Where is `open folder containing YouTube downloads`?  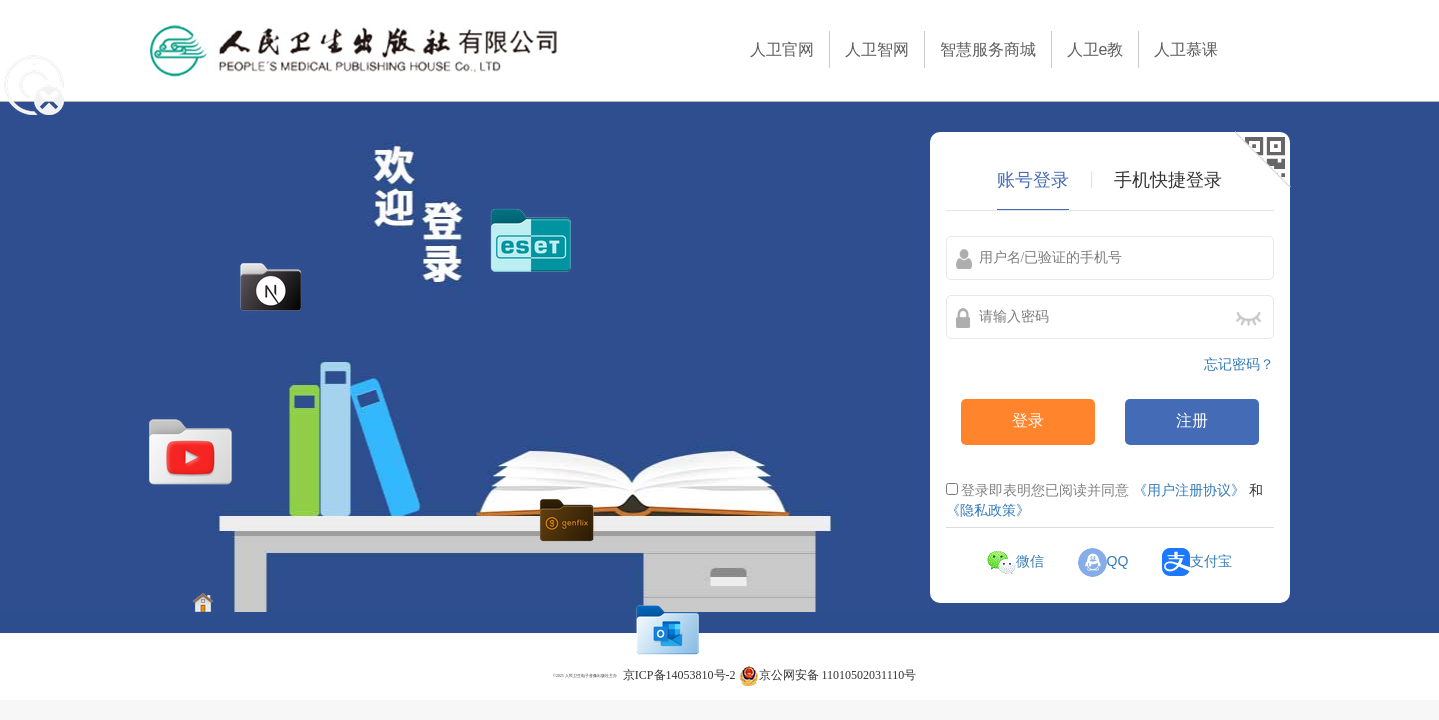
open folder containing YouTube downloads is located at coordinates (190, 454).